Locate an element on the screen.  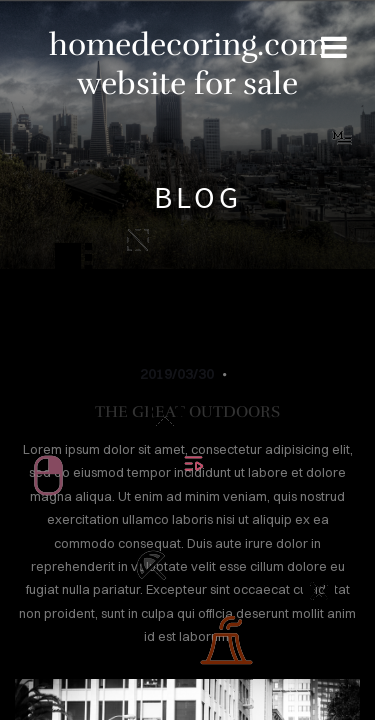
open article on Medium is located at coordinates (342, 138).